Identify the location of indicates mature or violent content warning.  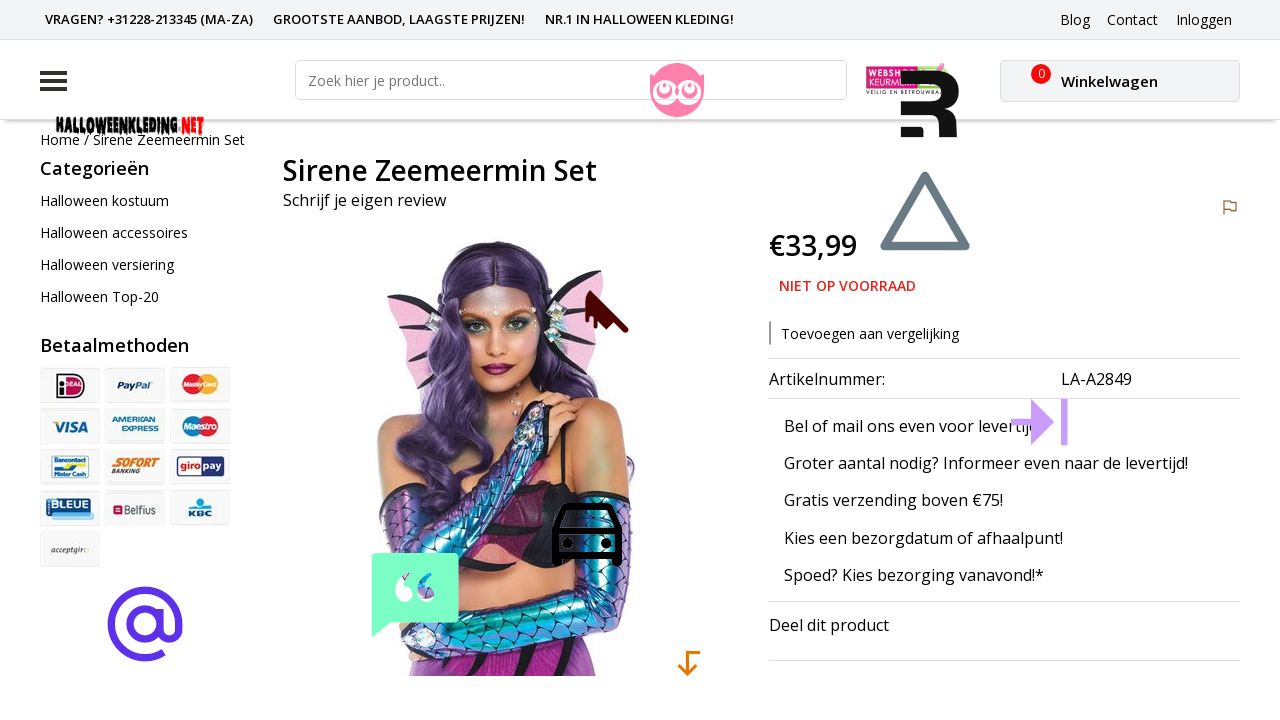
(606, 312).